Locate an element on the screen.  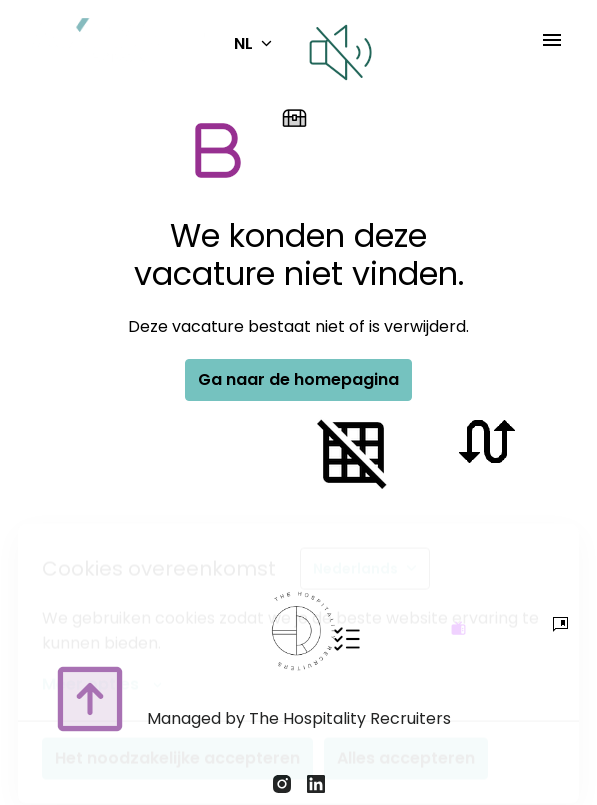
access your rewards or collectibles is located at coordinates (294, 118).